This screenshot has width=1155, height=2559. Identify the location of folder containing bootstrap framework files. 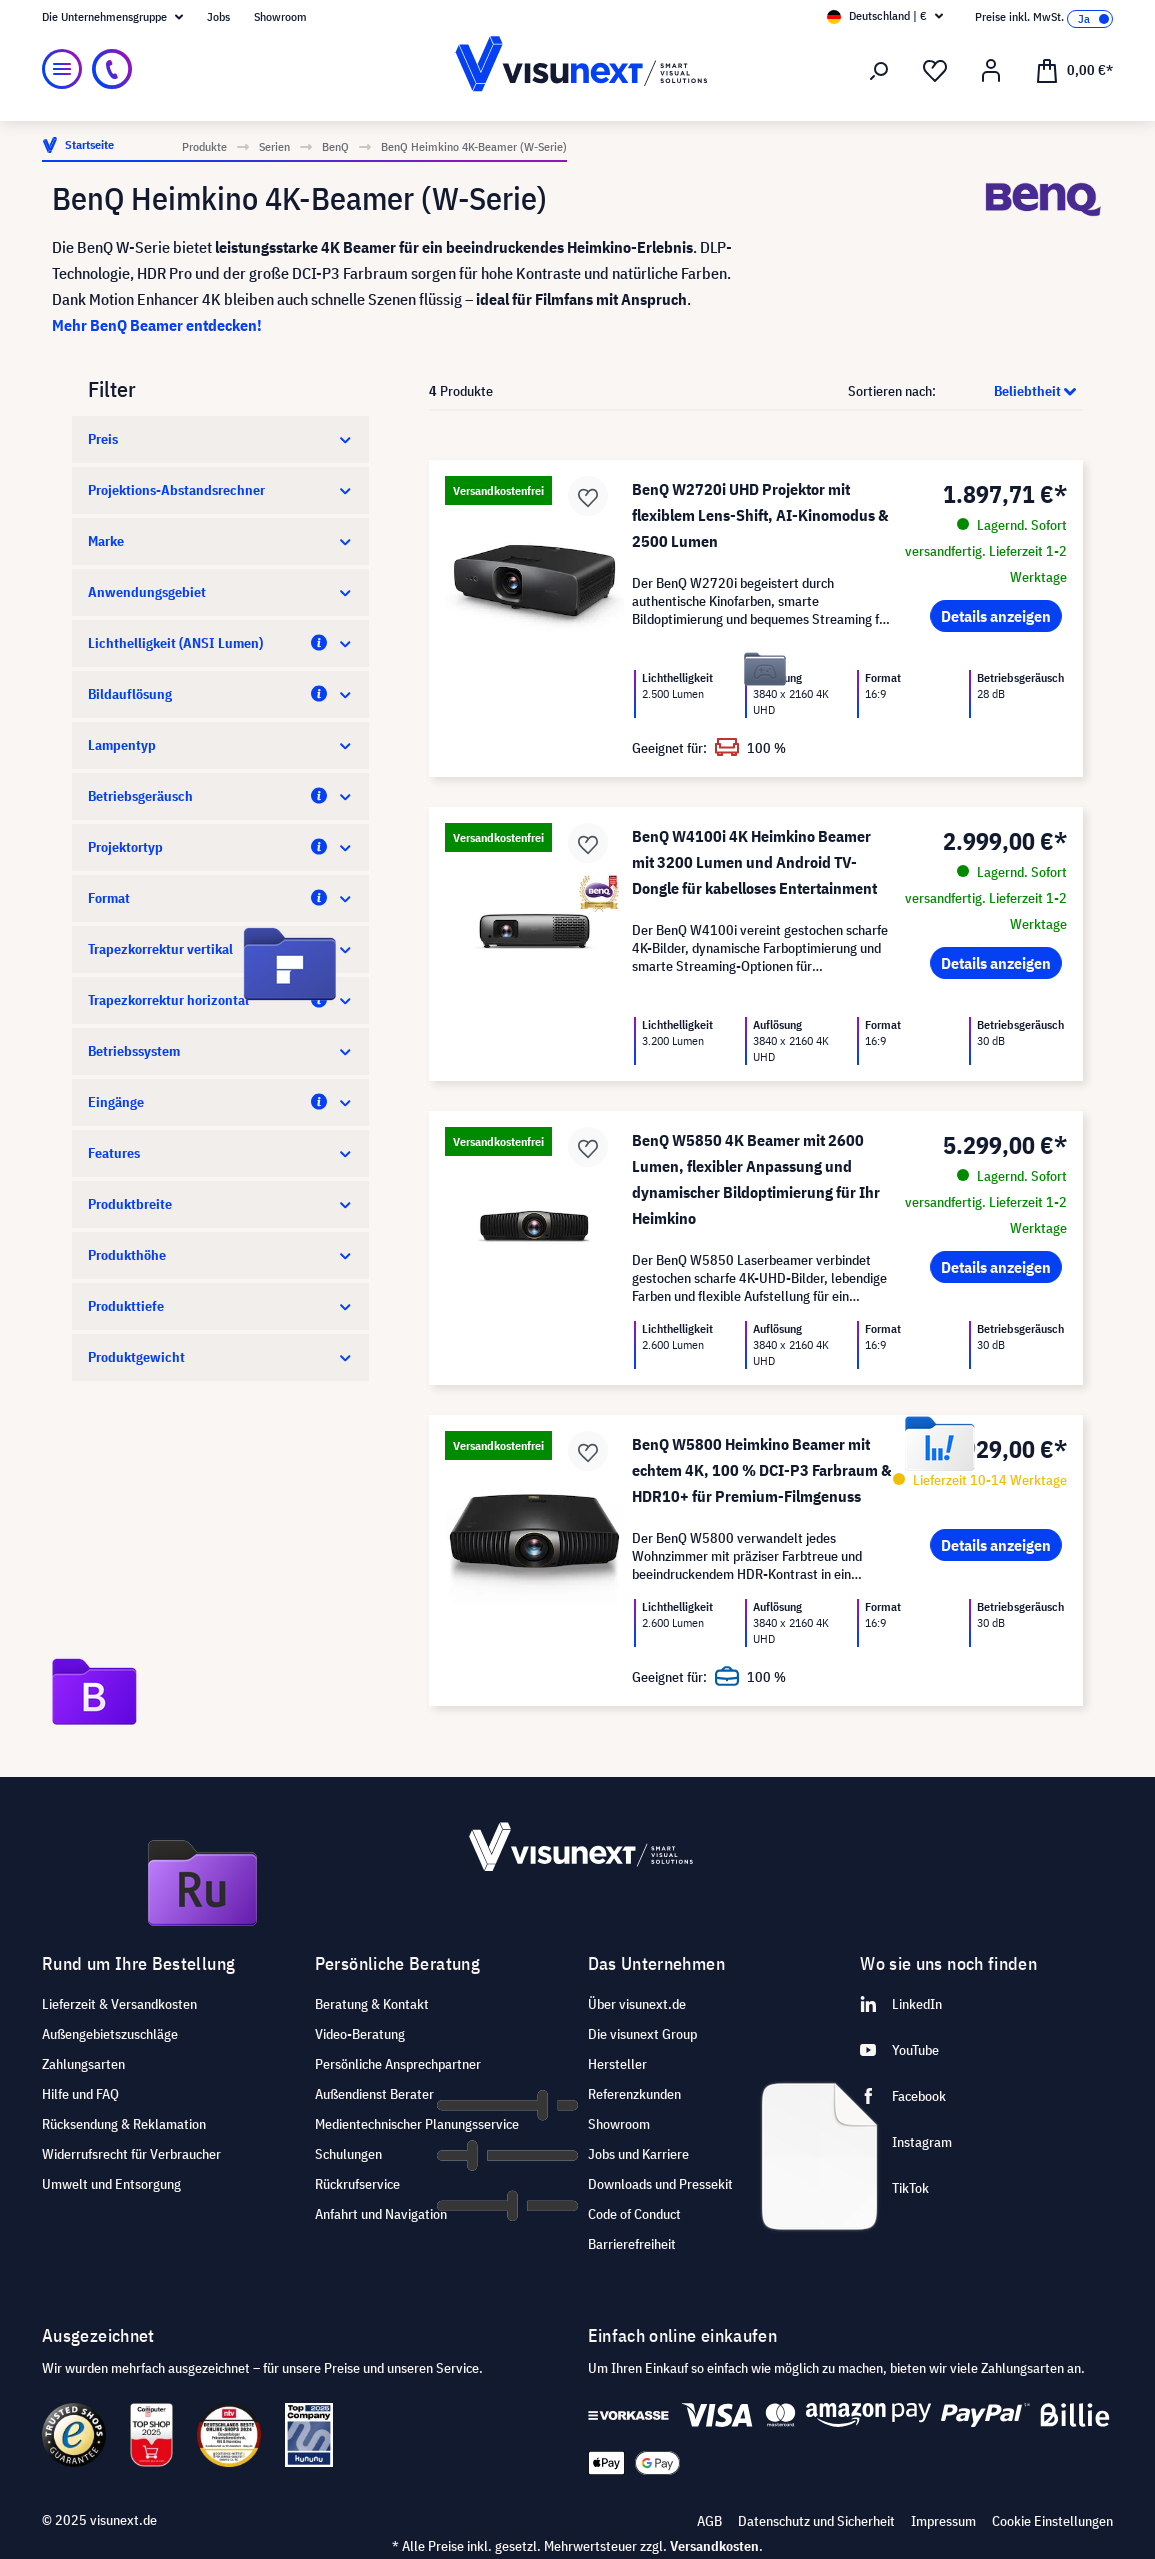
(94, 1694).